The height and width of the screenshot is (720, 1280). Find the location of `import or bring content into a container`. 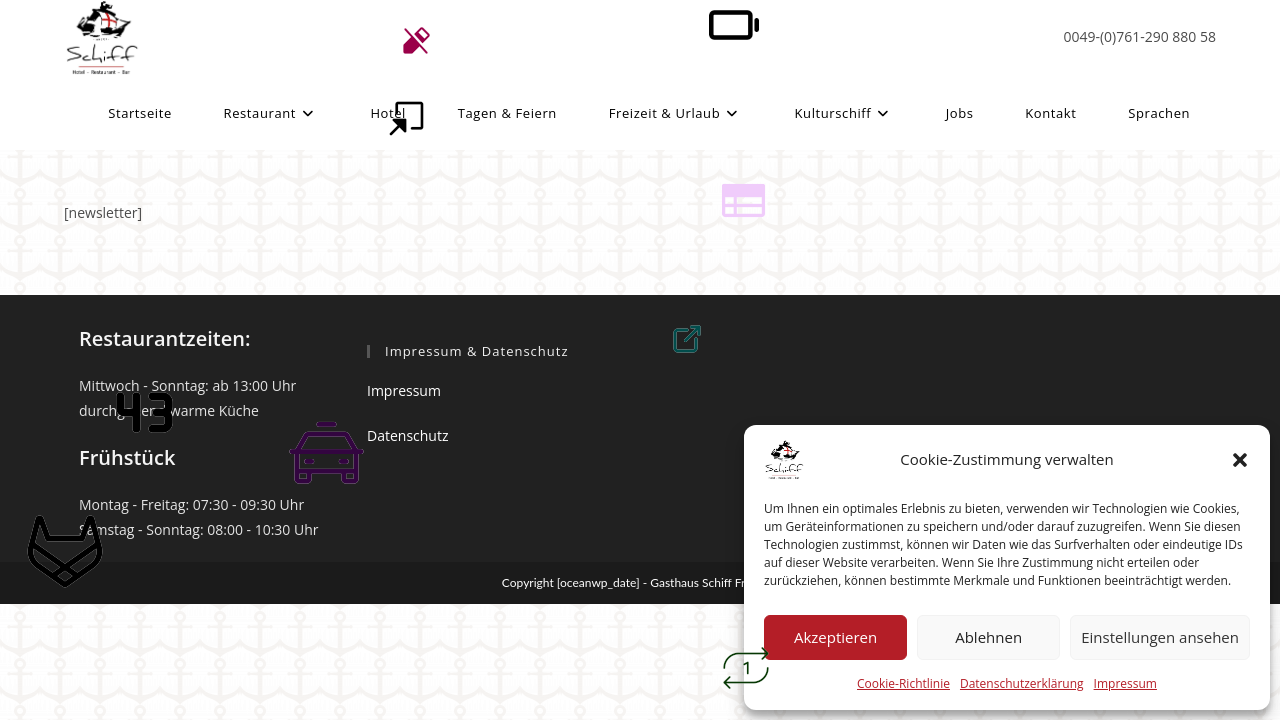

import or bring content into a container is located at coordinates (406, 118).